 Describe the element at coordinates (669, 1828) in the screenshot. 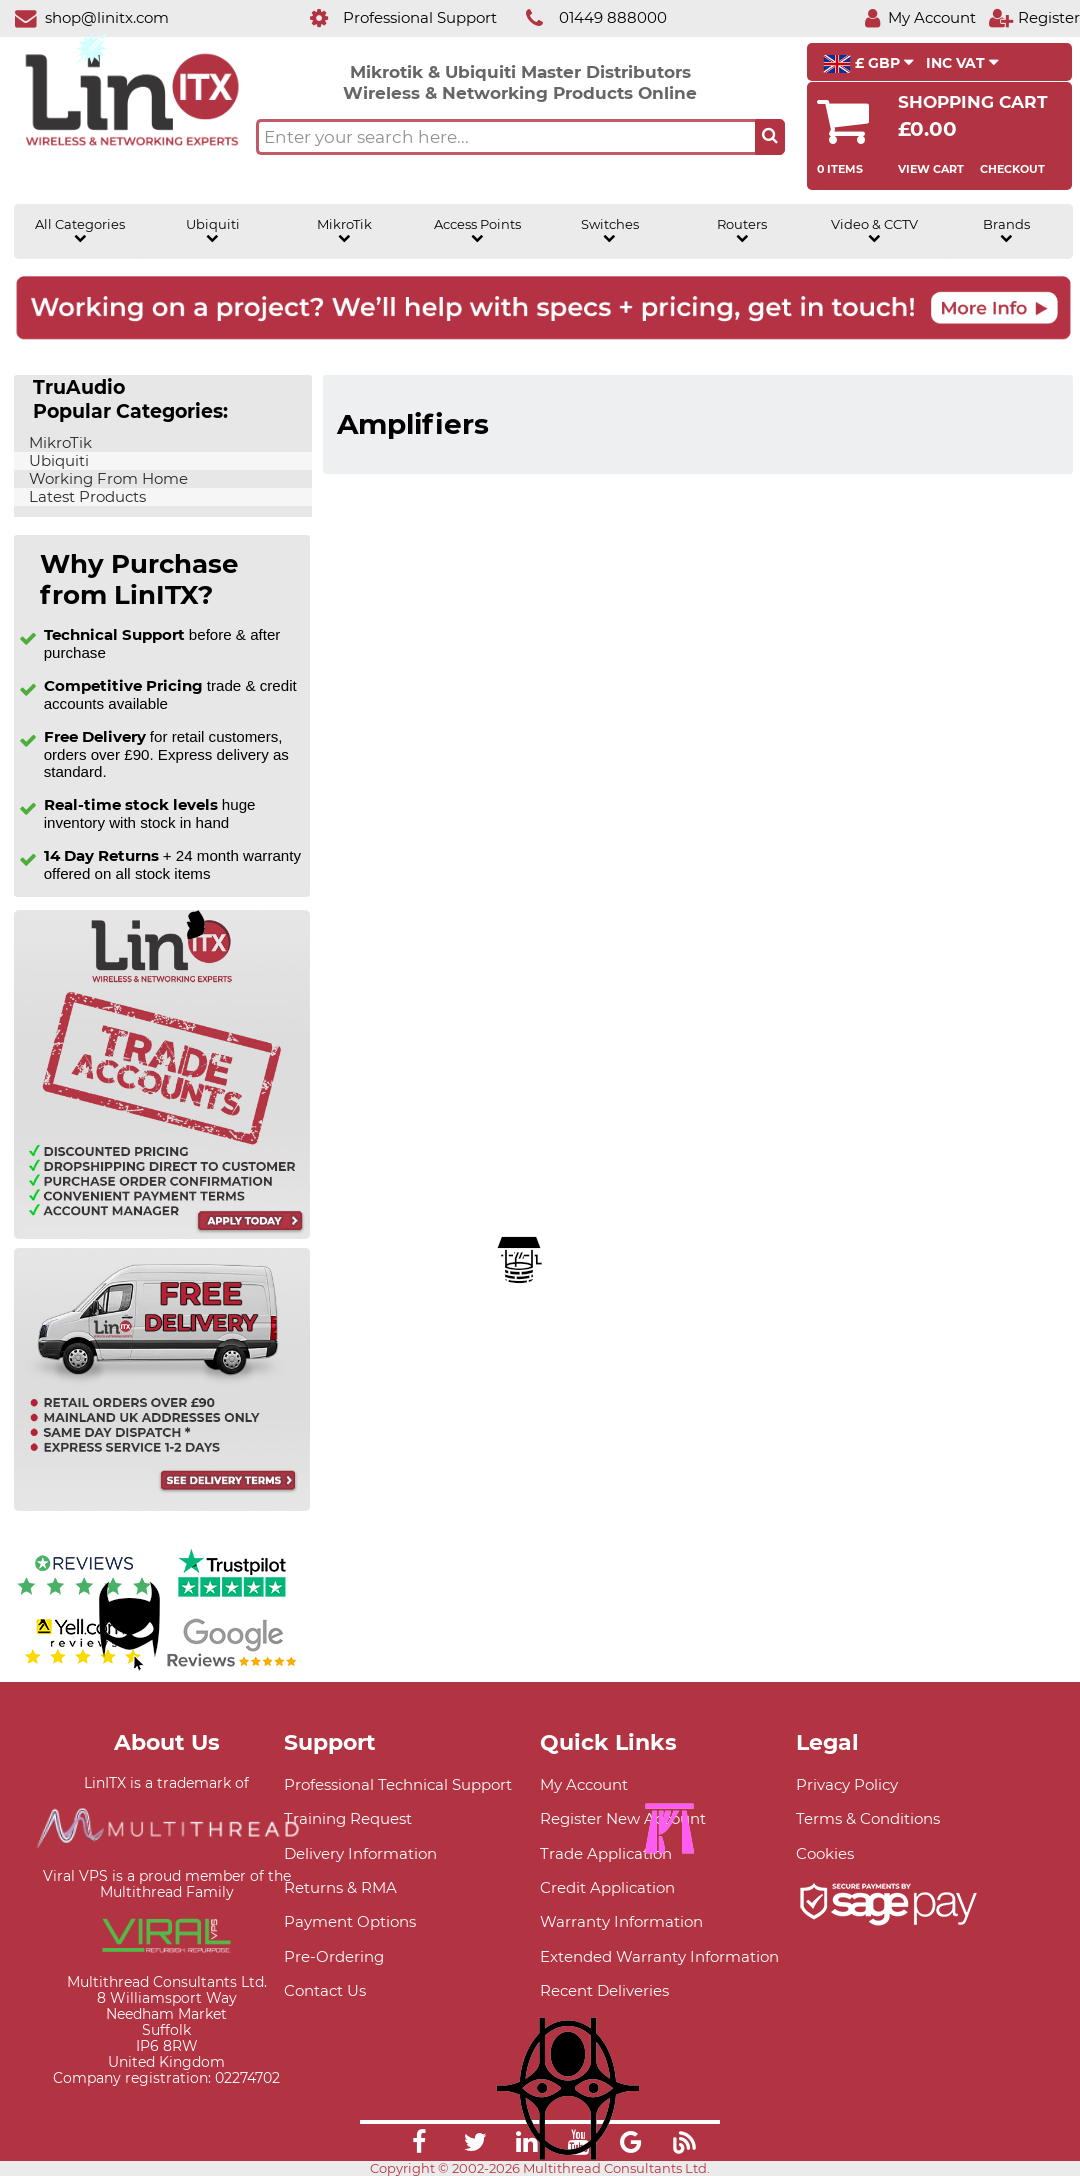

I see `enter a temple or shrine location` at that location.